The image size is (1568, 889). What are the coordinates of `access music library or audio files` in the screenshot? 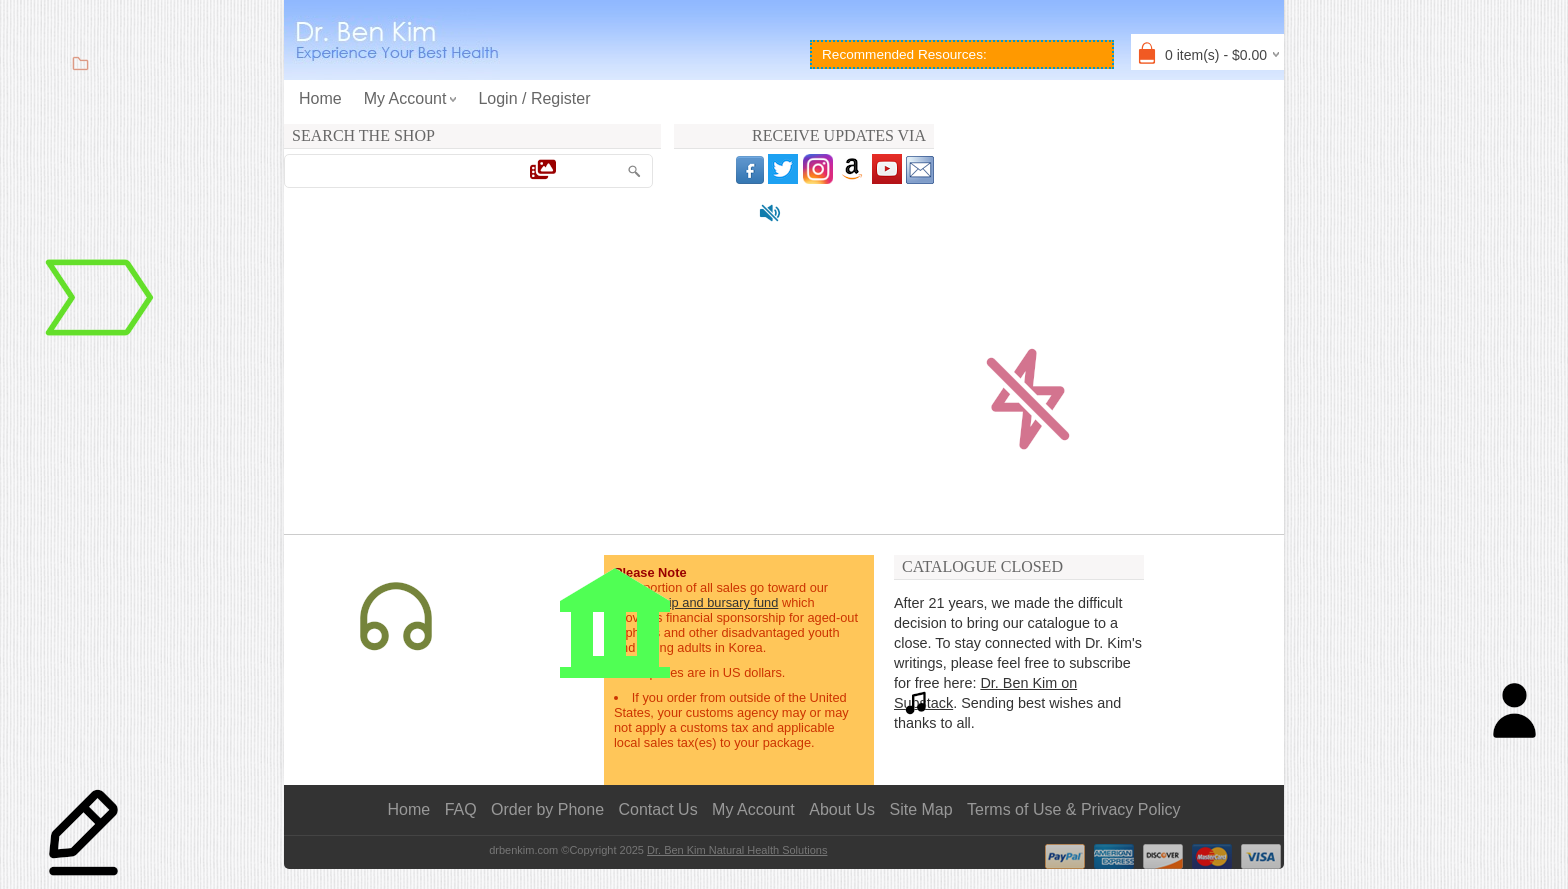 It's located at (917, 703).